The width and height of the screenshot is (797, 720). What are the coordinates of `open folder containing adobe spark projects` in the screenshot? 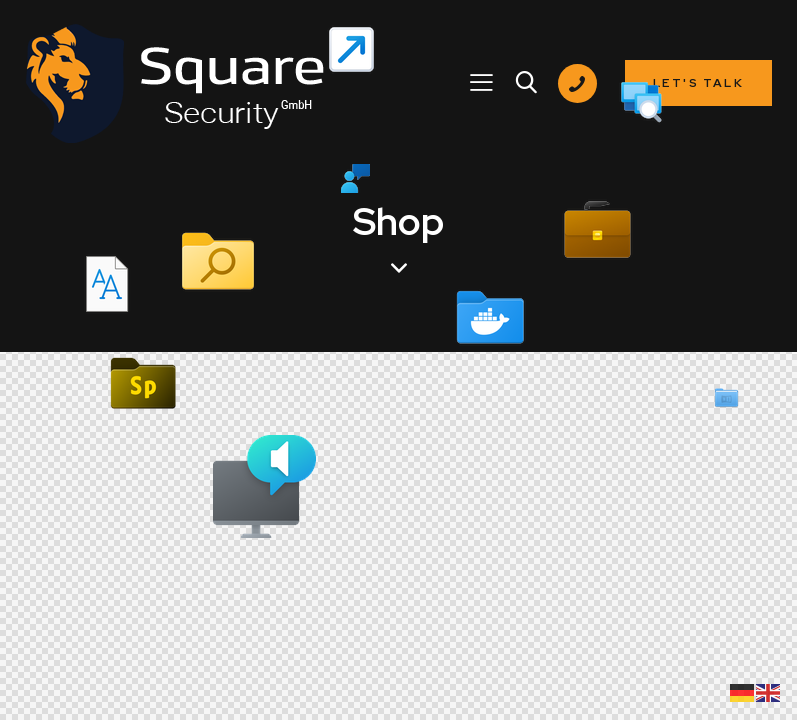 It's located at (143, 385).